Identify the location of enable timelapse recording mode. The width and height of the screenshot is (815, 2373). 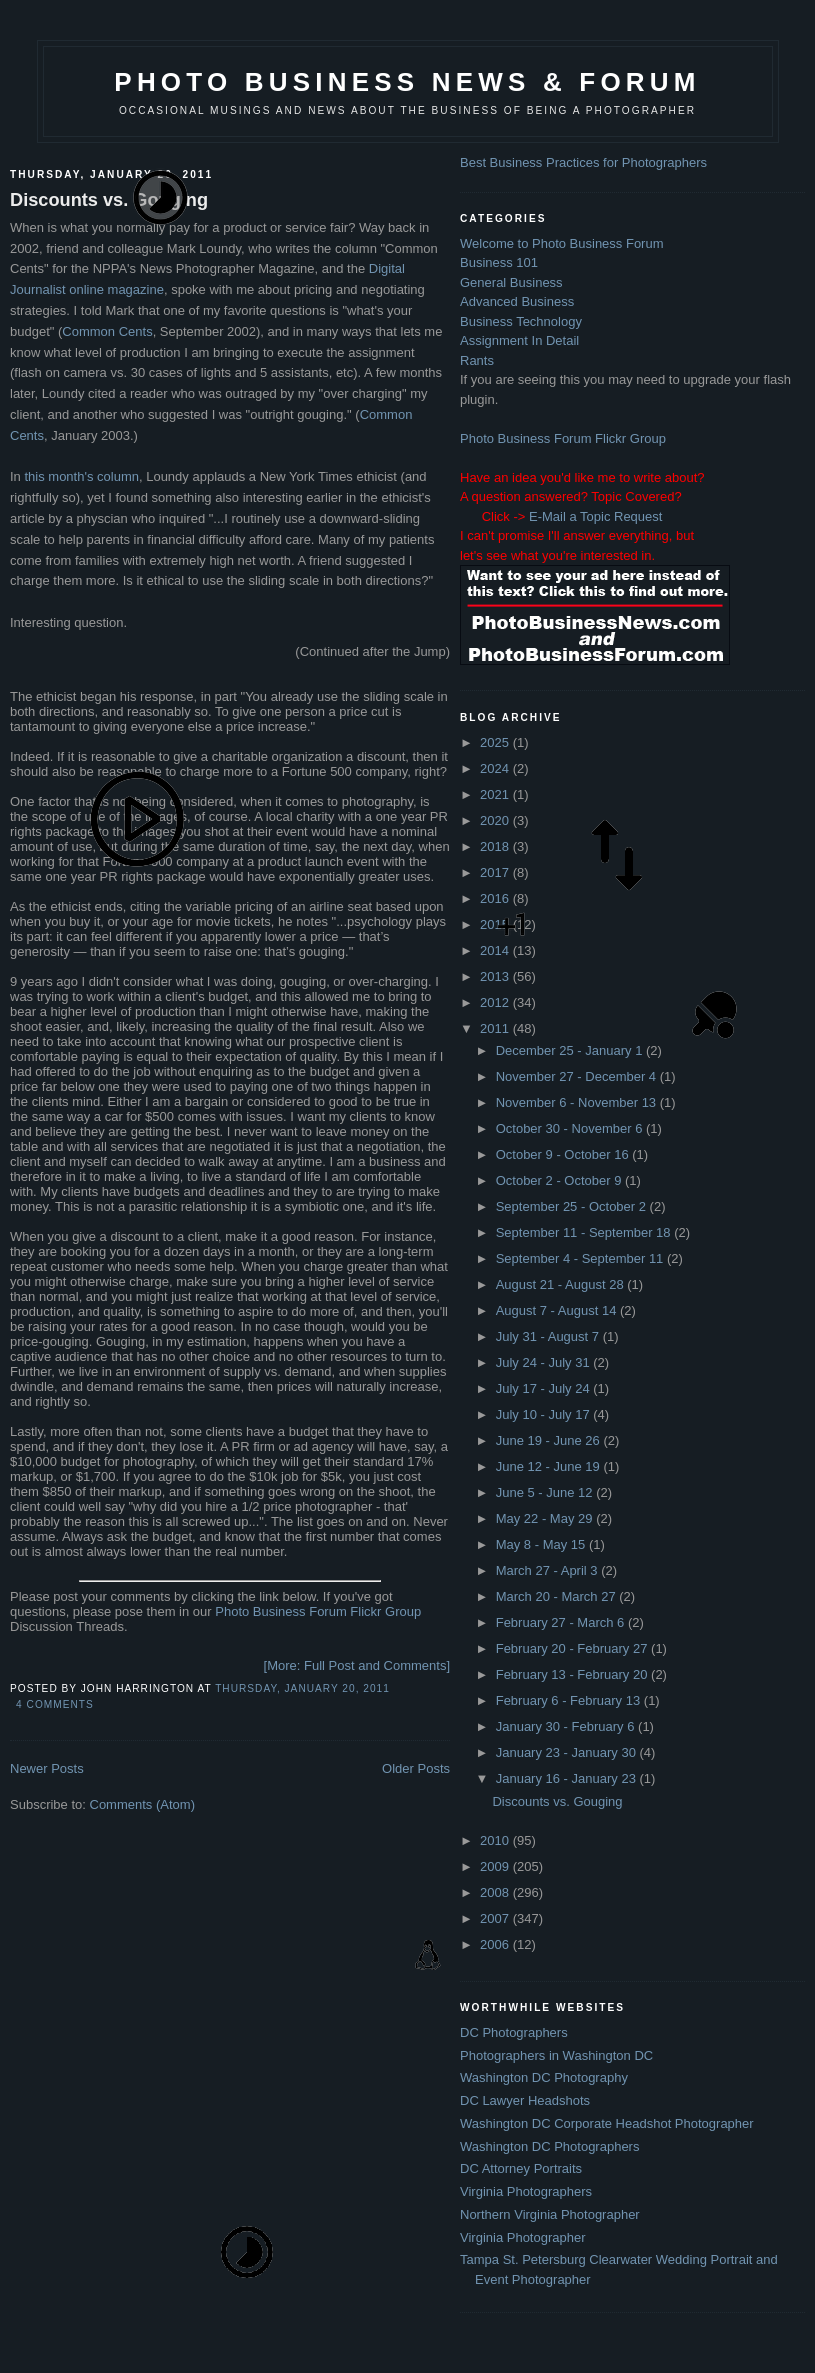
(247, 2252).